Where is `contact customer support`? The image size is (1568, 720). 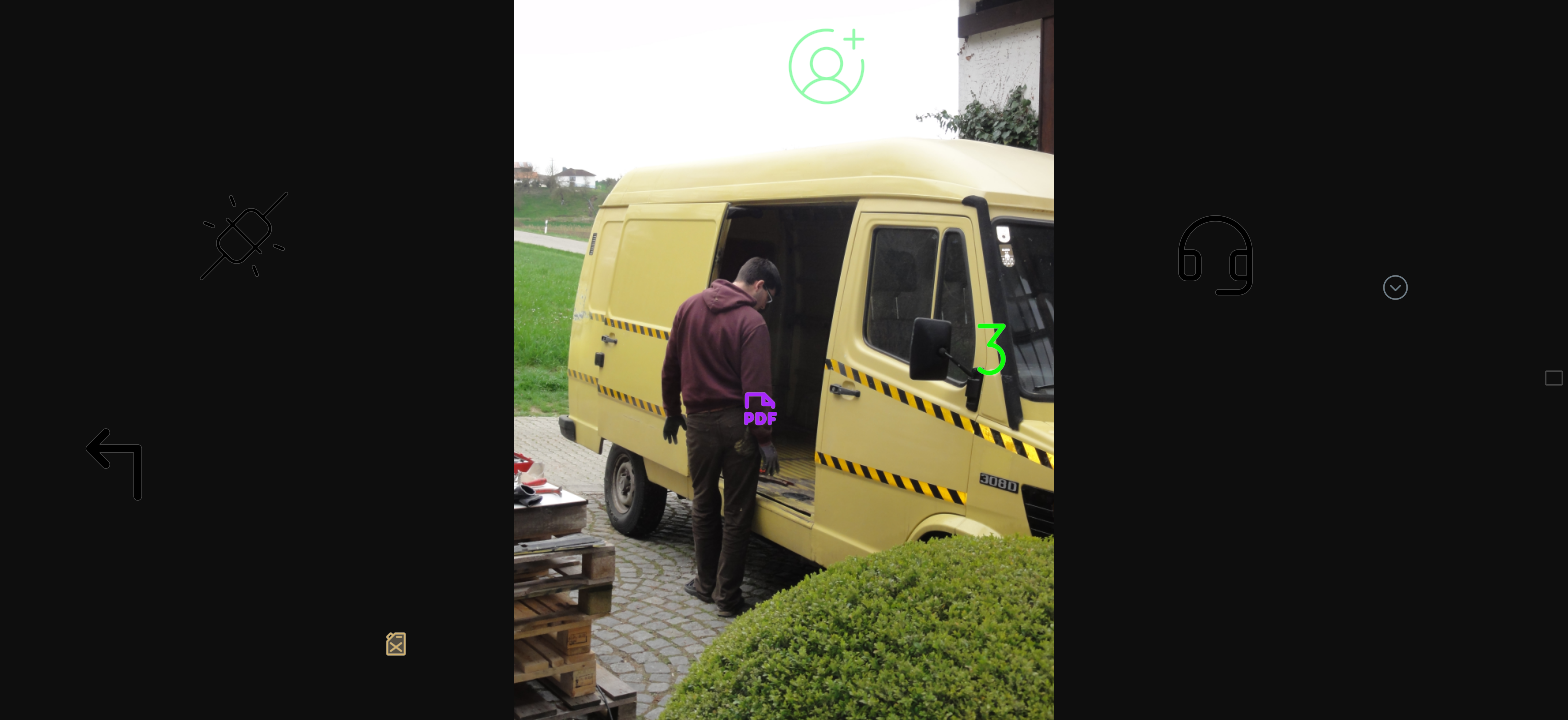 contact customer support is located at coordinates (1215, 252).